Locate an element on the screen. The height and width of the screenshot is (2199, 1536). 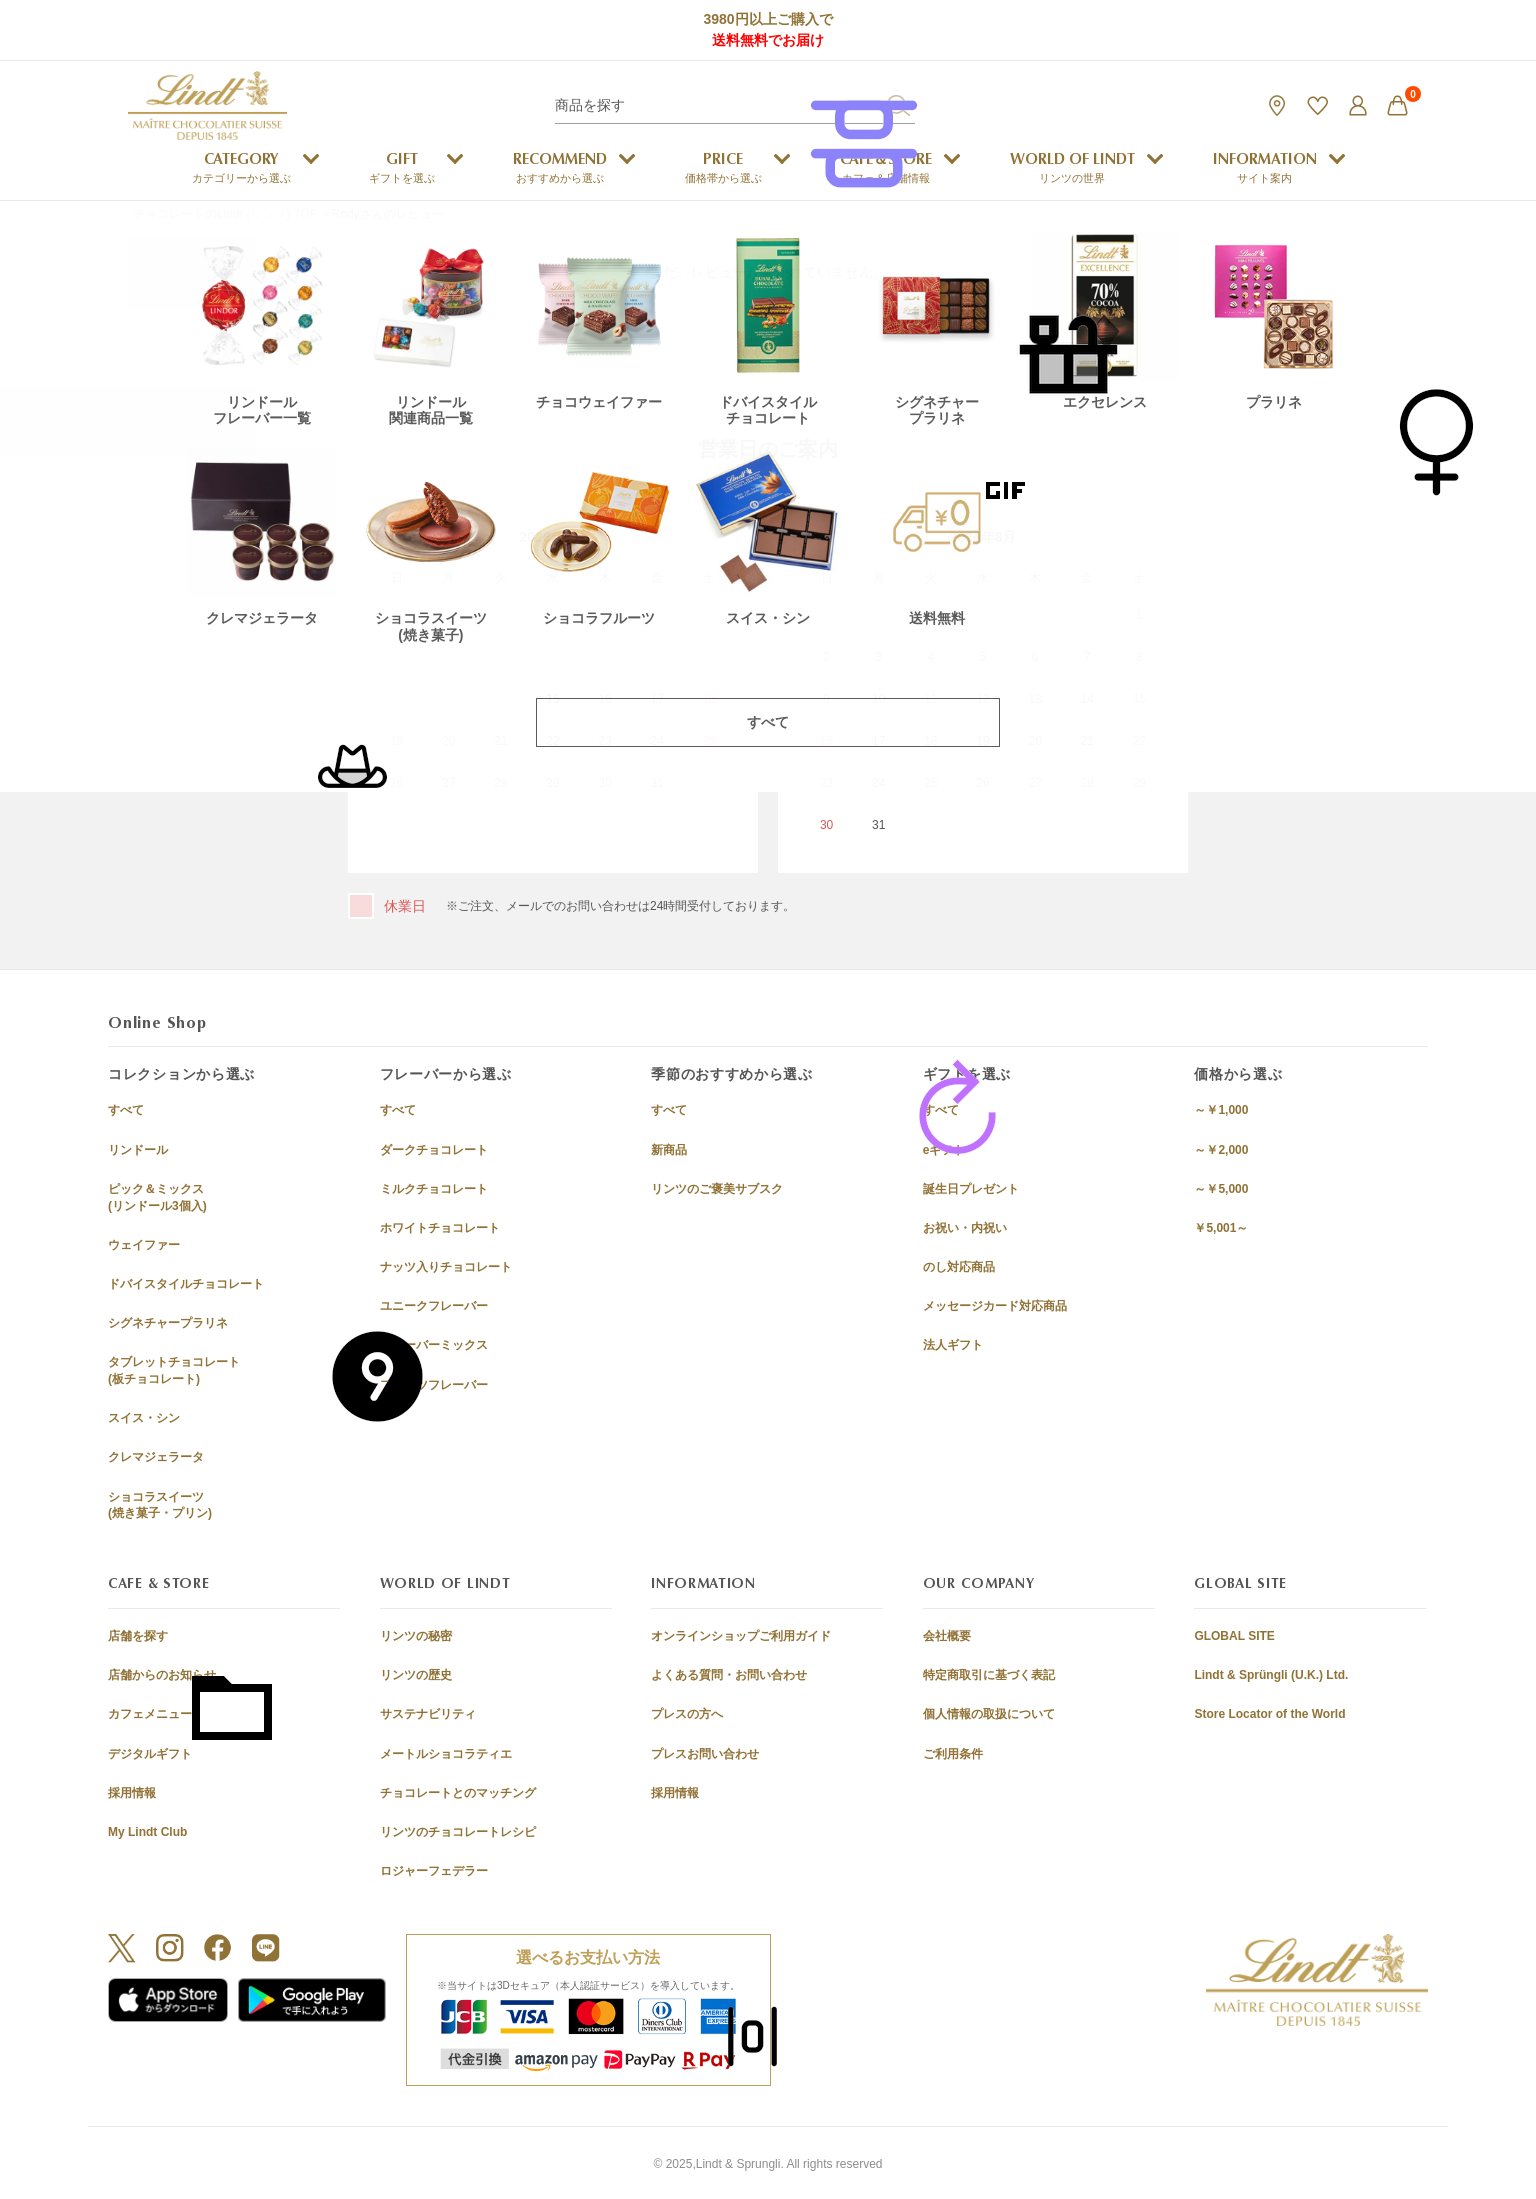
browse kitchen countertop options is located at coordinates (1068, 354).